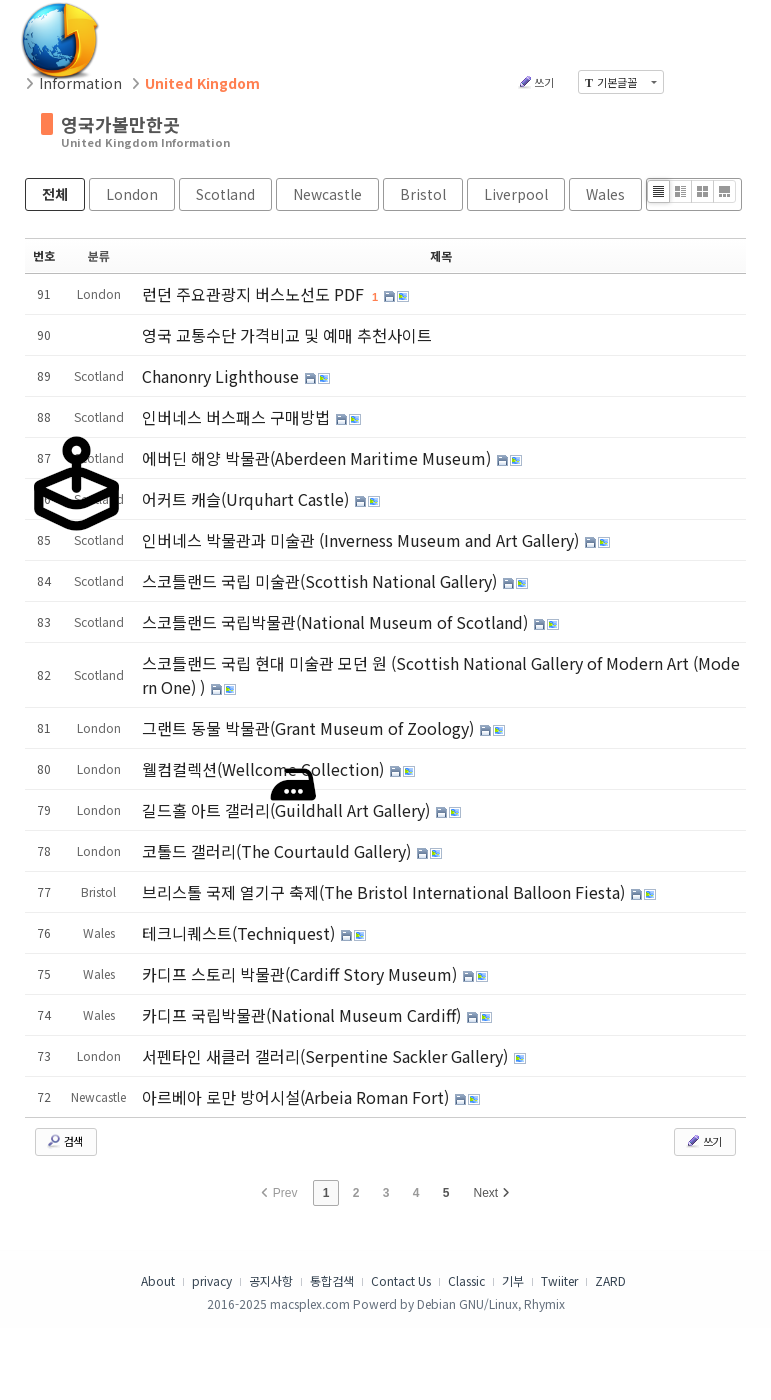  Describe the element at coordinates (76, 483) in the screenshot. I see `open apple arcade gaming service` at that location.